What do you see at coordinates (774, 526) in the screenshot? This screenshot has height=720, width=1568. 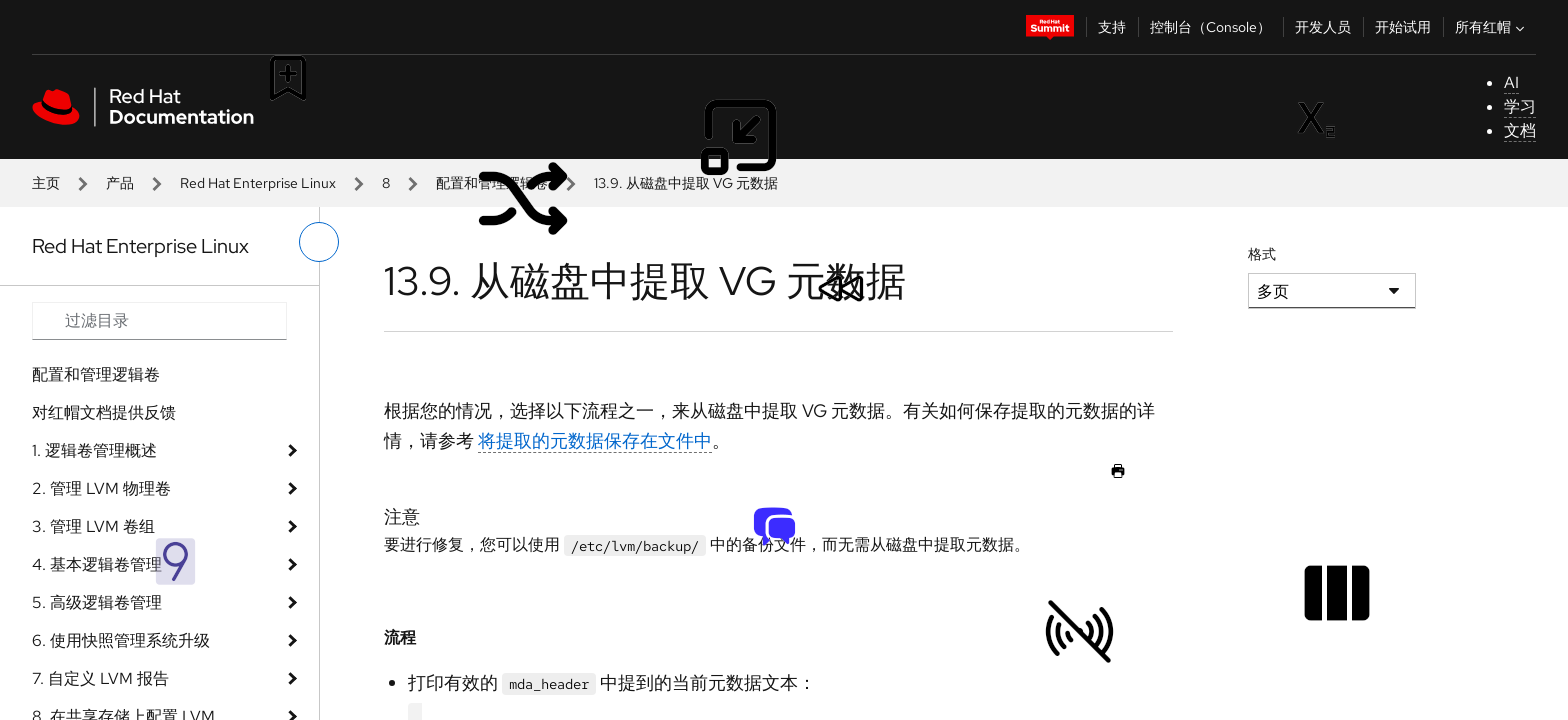 I see `open messaging or chat` at bounding box center [774, 526].